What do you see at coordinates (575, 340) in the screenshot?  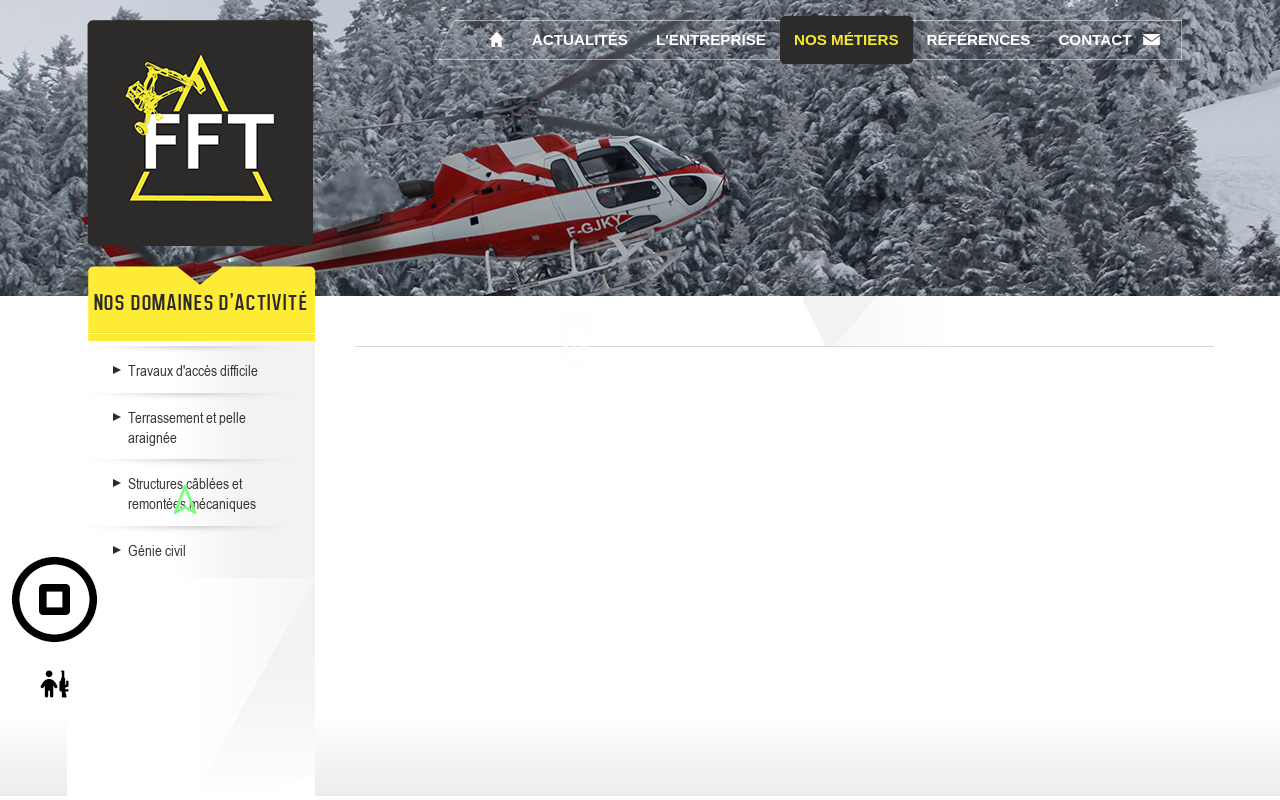 I see `toggle flashlight on or off` at bounding box center [575, 340].